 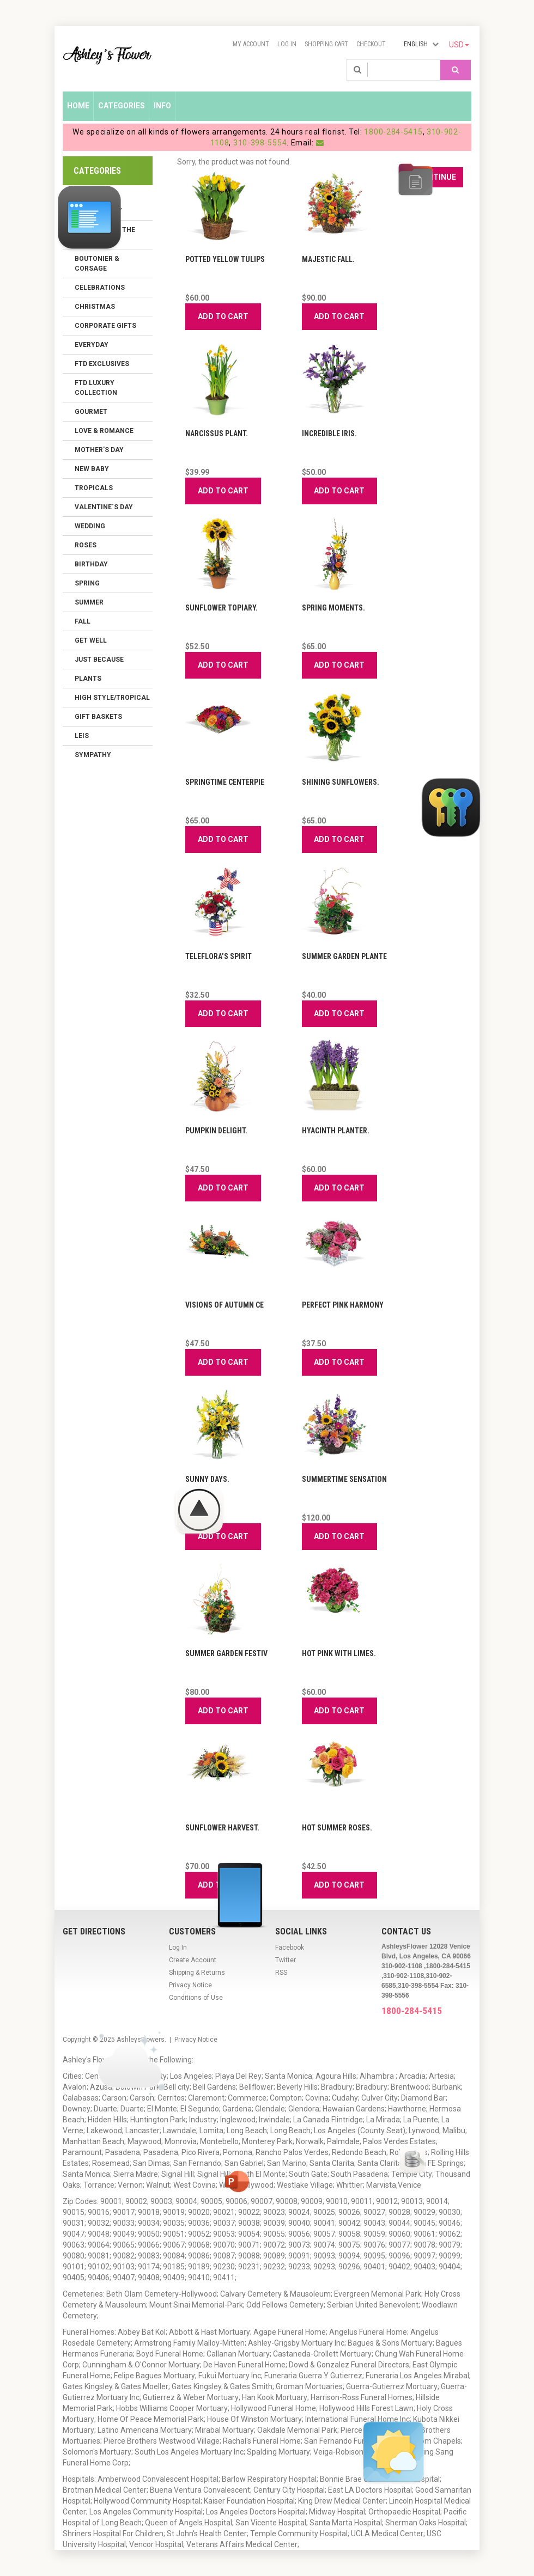 I want to click on launch AppImageLauncher application, so click(x=199, y=1510).